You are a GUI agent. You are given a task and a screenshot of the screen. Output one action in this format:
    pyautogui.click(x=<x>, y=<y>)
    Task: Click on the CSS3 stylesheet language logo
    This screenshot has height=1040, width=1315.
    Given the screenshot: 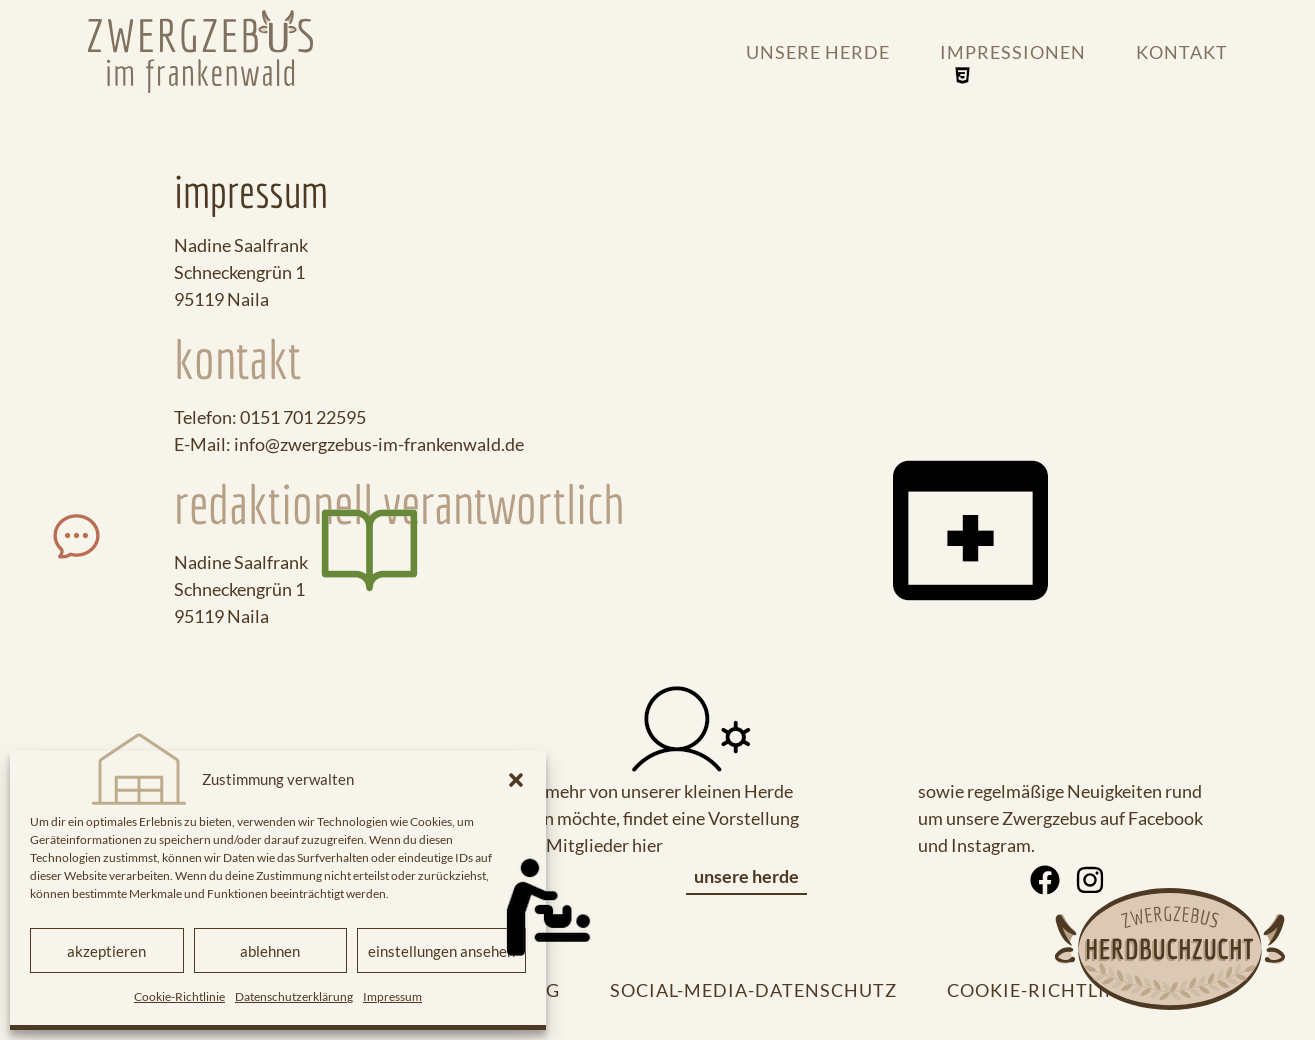 What is the action you would take?
    pyautogui.click(x=962, y=75)
    